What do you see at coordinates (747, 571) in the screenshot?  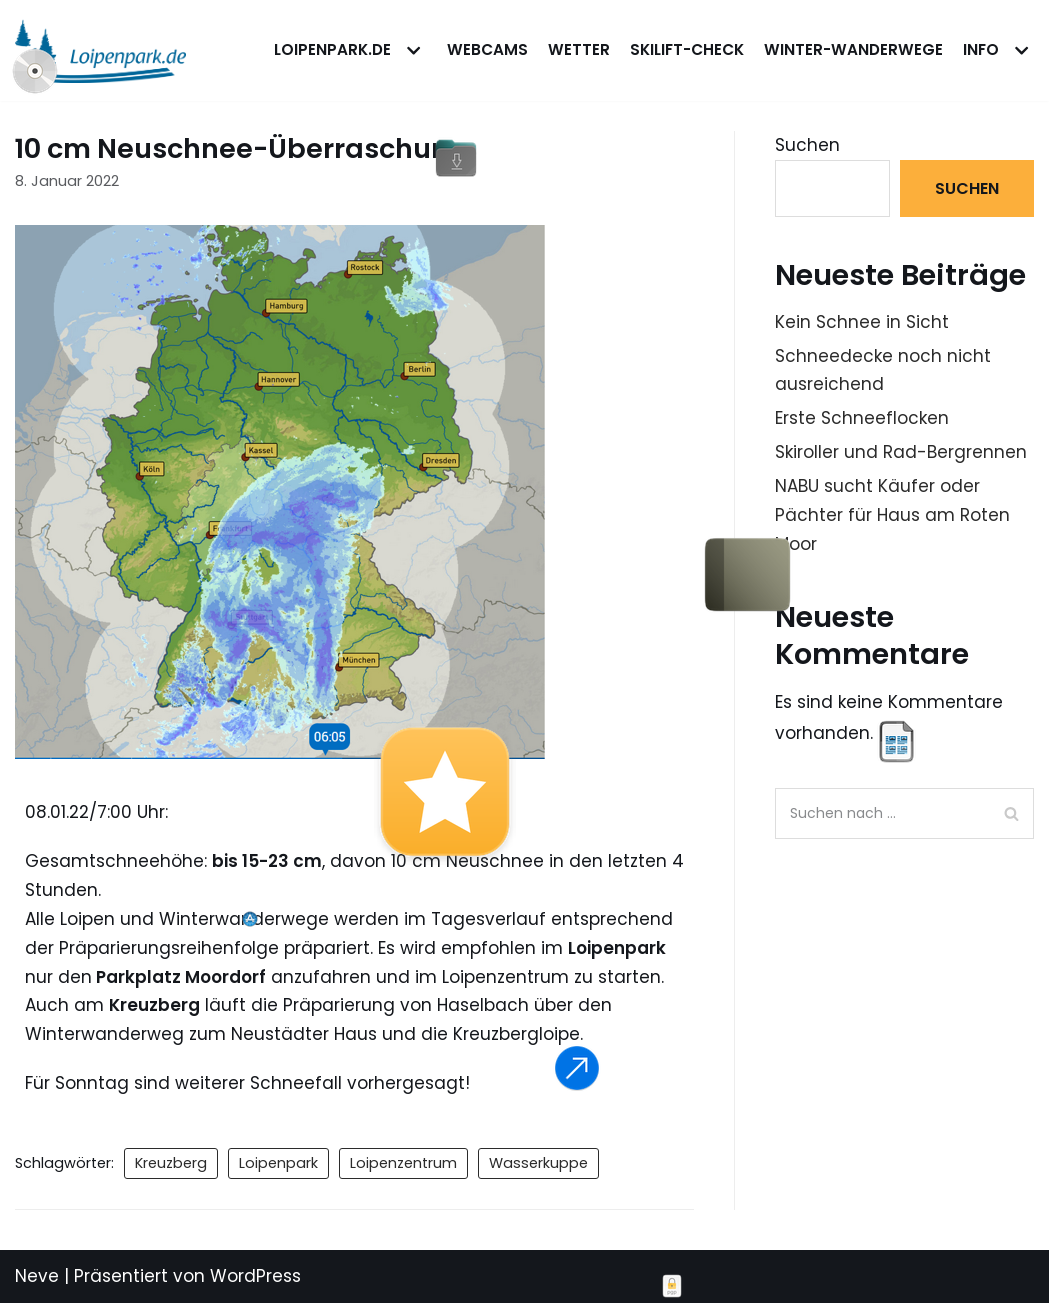 I see `access the desktop folder` at bounding box center [747, 571].